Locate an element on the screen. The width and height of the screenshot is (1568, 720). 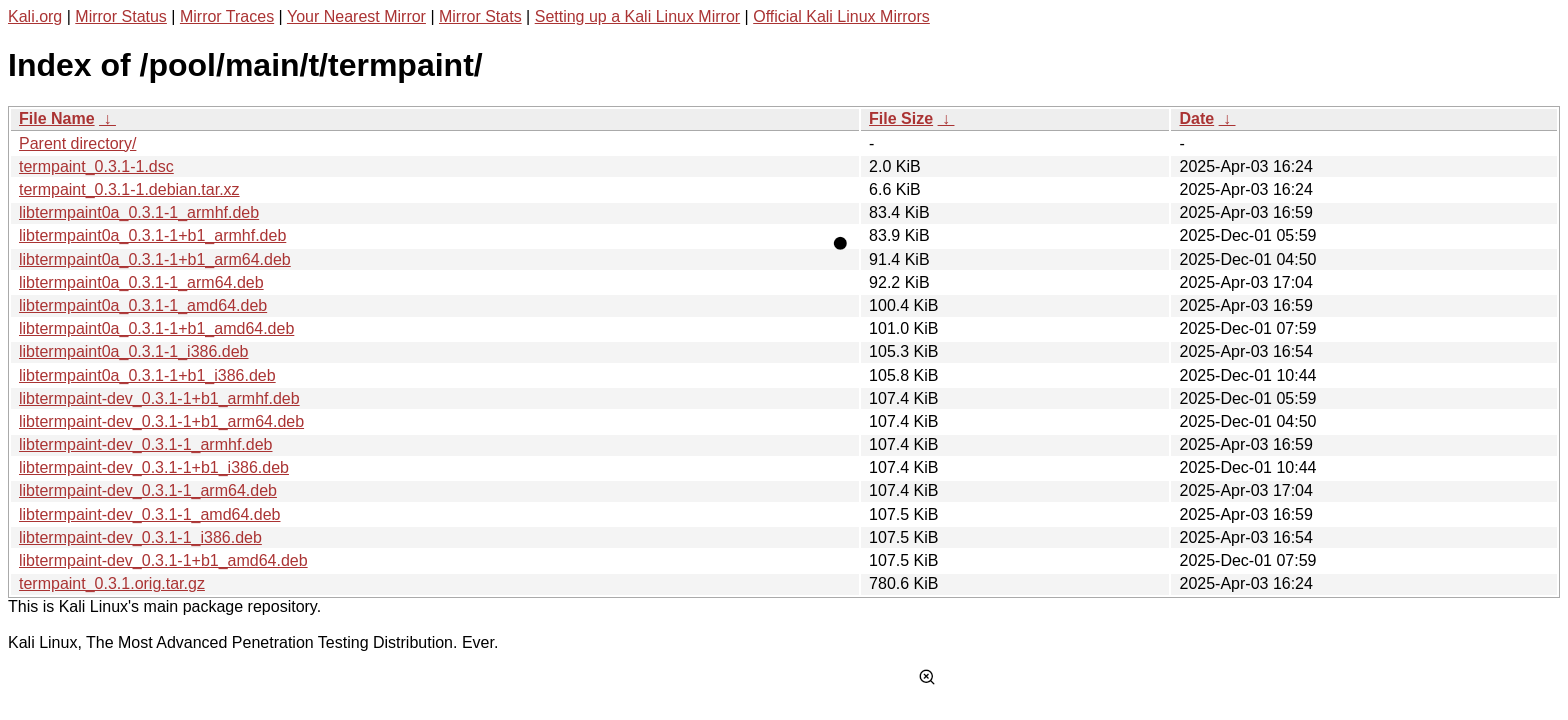
clear search query is located at coordinates (927, 677).